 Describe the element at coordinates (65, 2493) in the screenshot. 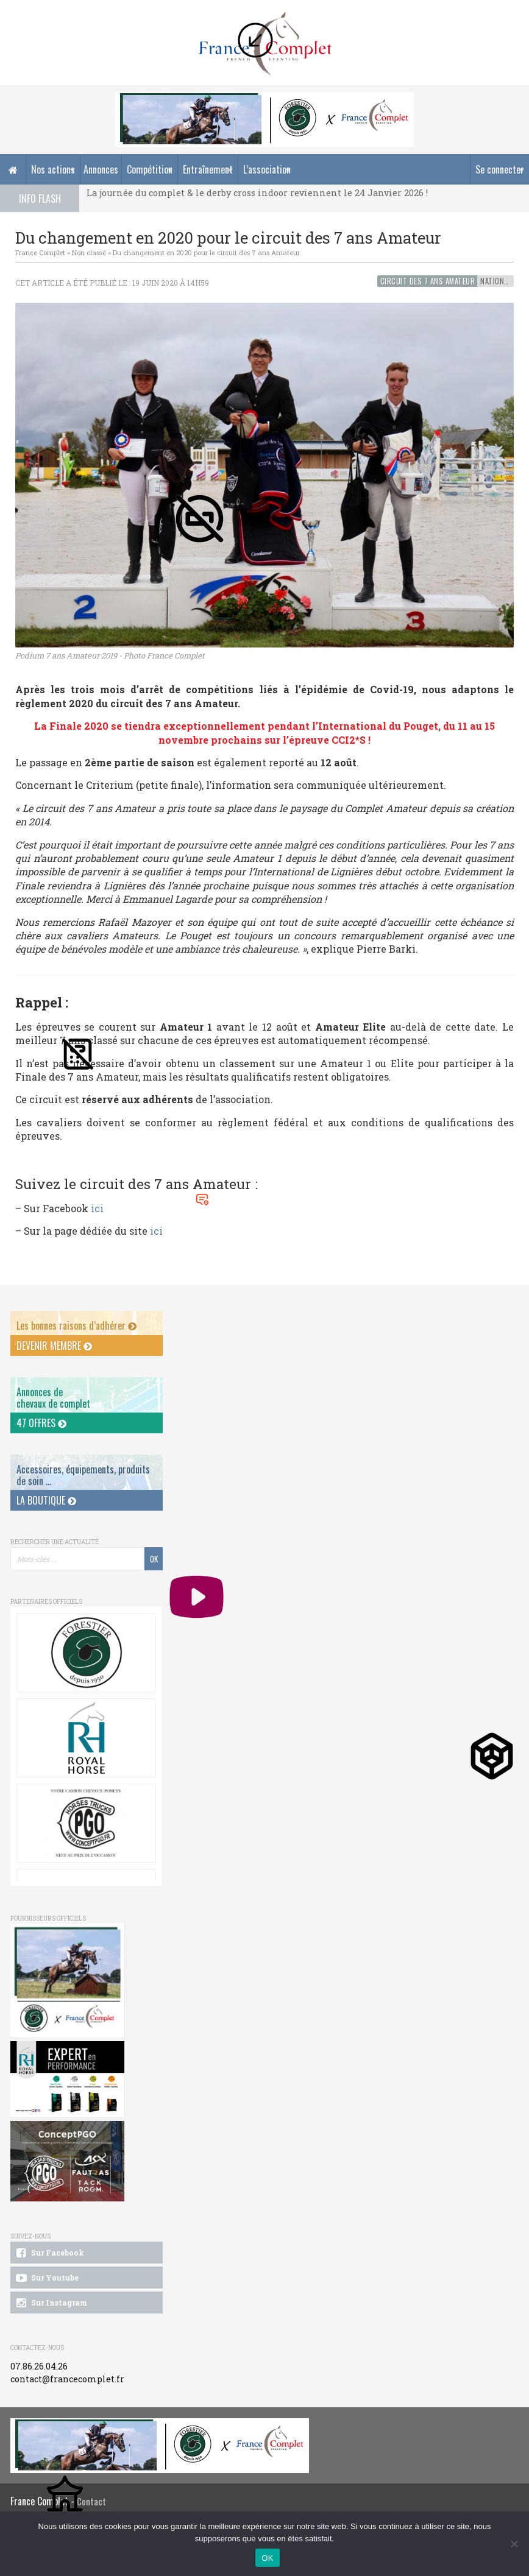

I see `view pavilion or gazebo location` at that location.